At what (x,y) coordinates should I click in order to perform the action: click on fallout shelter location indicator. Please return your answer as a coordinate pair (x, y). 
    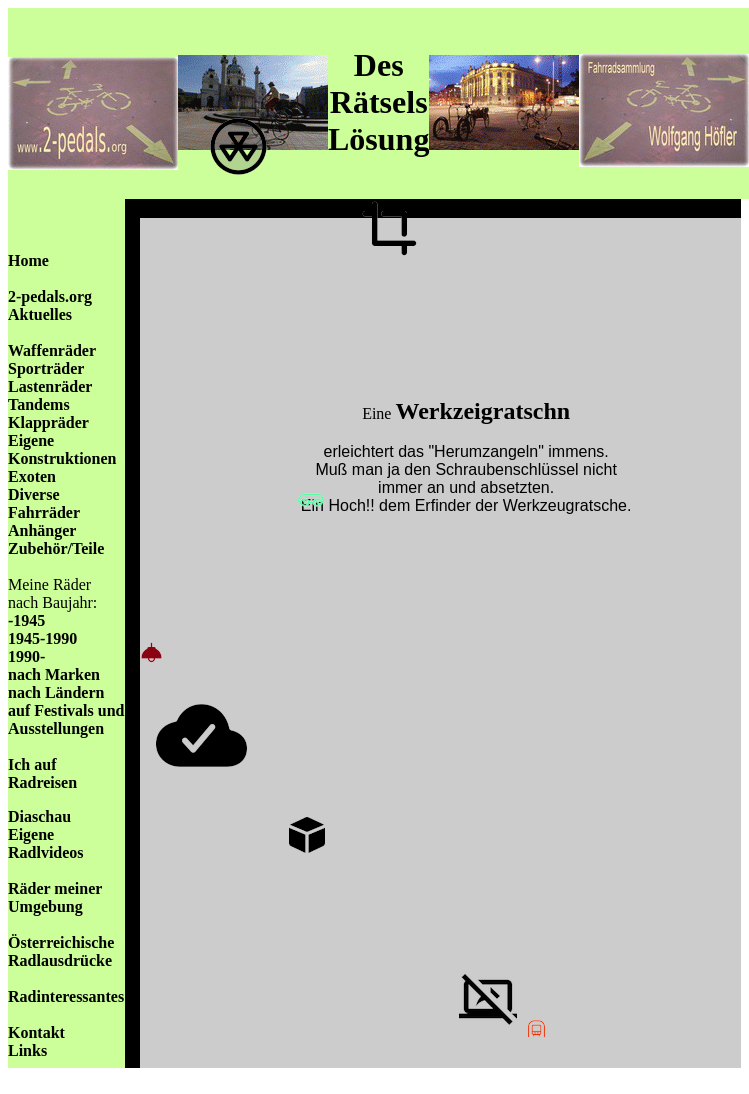
    Looking at the image, I should click on (238, 146).